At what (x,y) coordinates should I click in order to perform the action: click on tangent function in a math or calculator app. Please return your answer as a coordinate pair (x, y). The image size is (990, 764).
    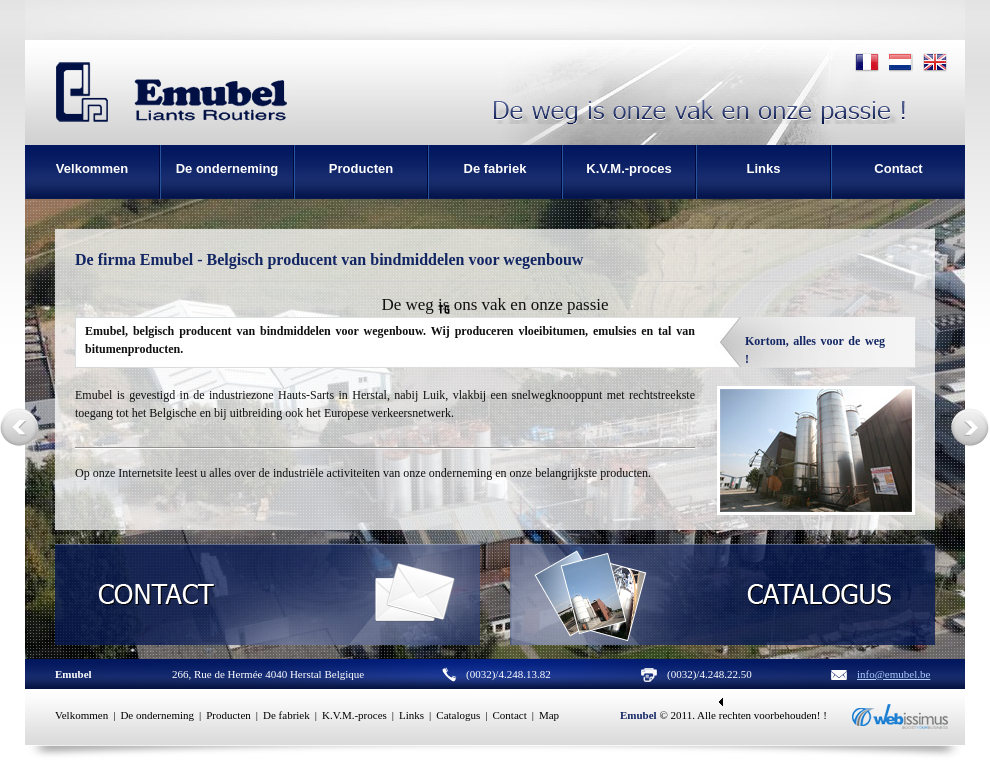
    Looking at the image, I should click on (443, 309).